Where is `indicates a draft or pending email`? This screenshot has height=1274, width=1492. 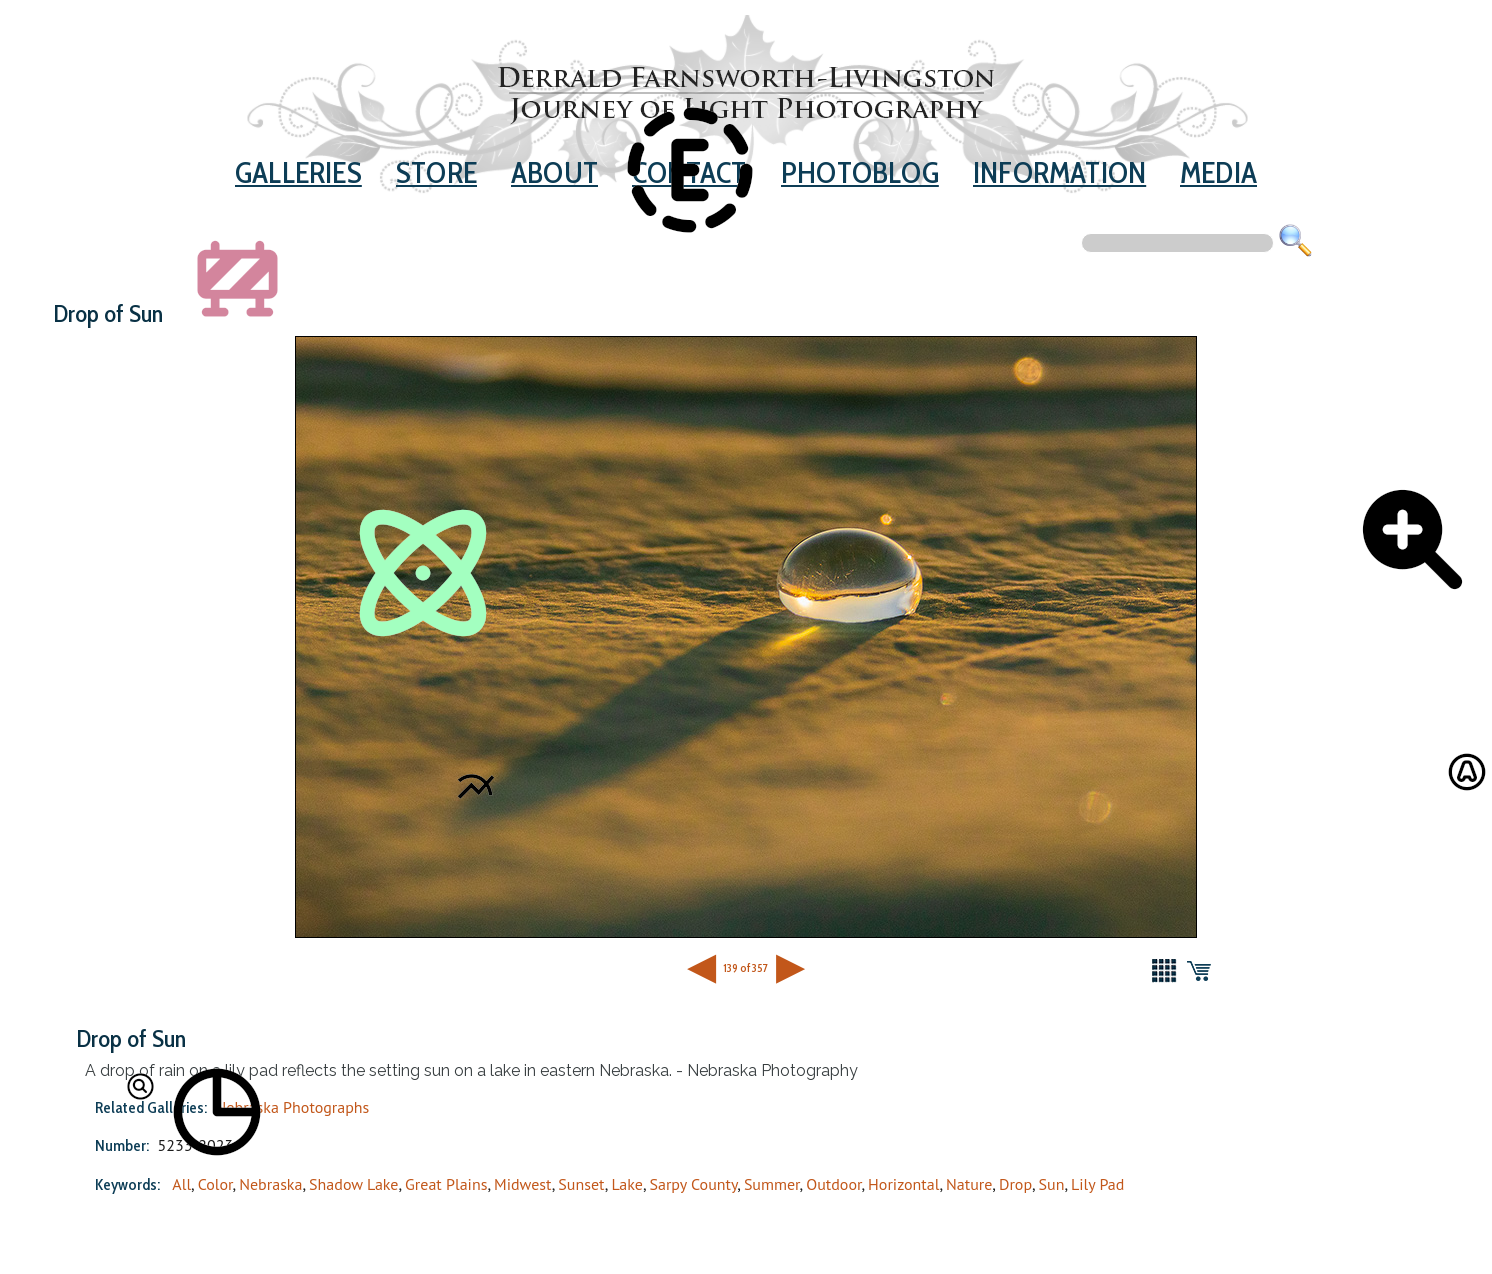
indicates a draft or pending email is located at coordinates (690, 170).